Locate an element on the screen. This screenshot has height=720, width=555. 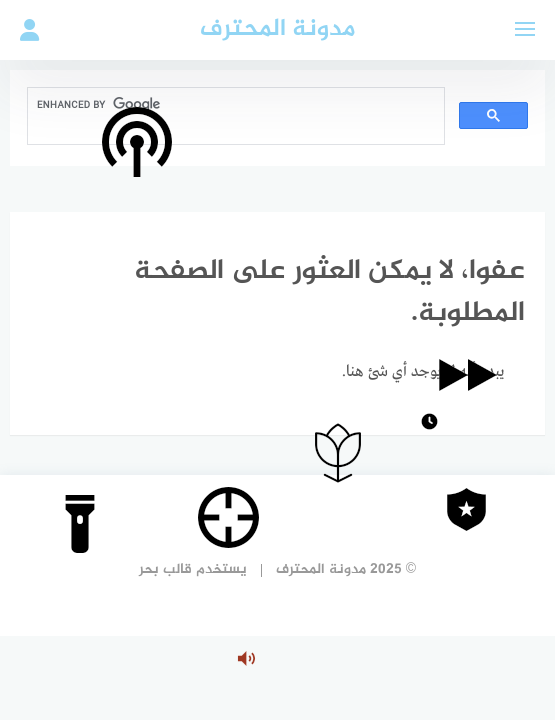
view garden or plant-related content is located at coordinates (338, 453).